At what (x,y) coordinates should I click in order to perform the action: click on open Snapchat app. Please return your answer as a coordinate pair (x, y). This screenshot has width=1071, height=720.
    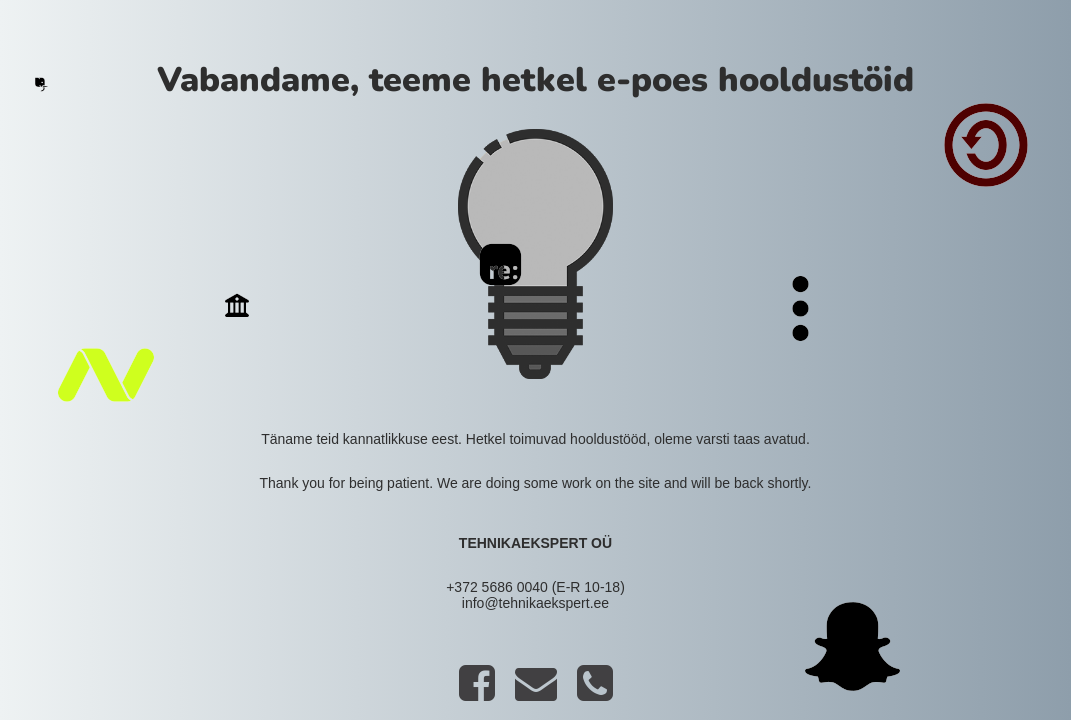
    Looking at the image, I should click on (852, 646).